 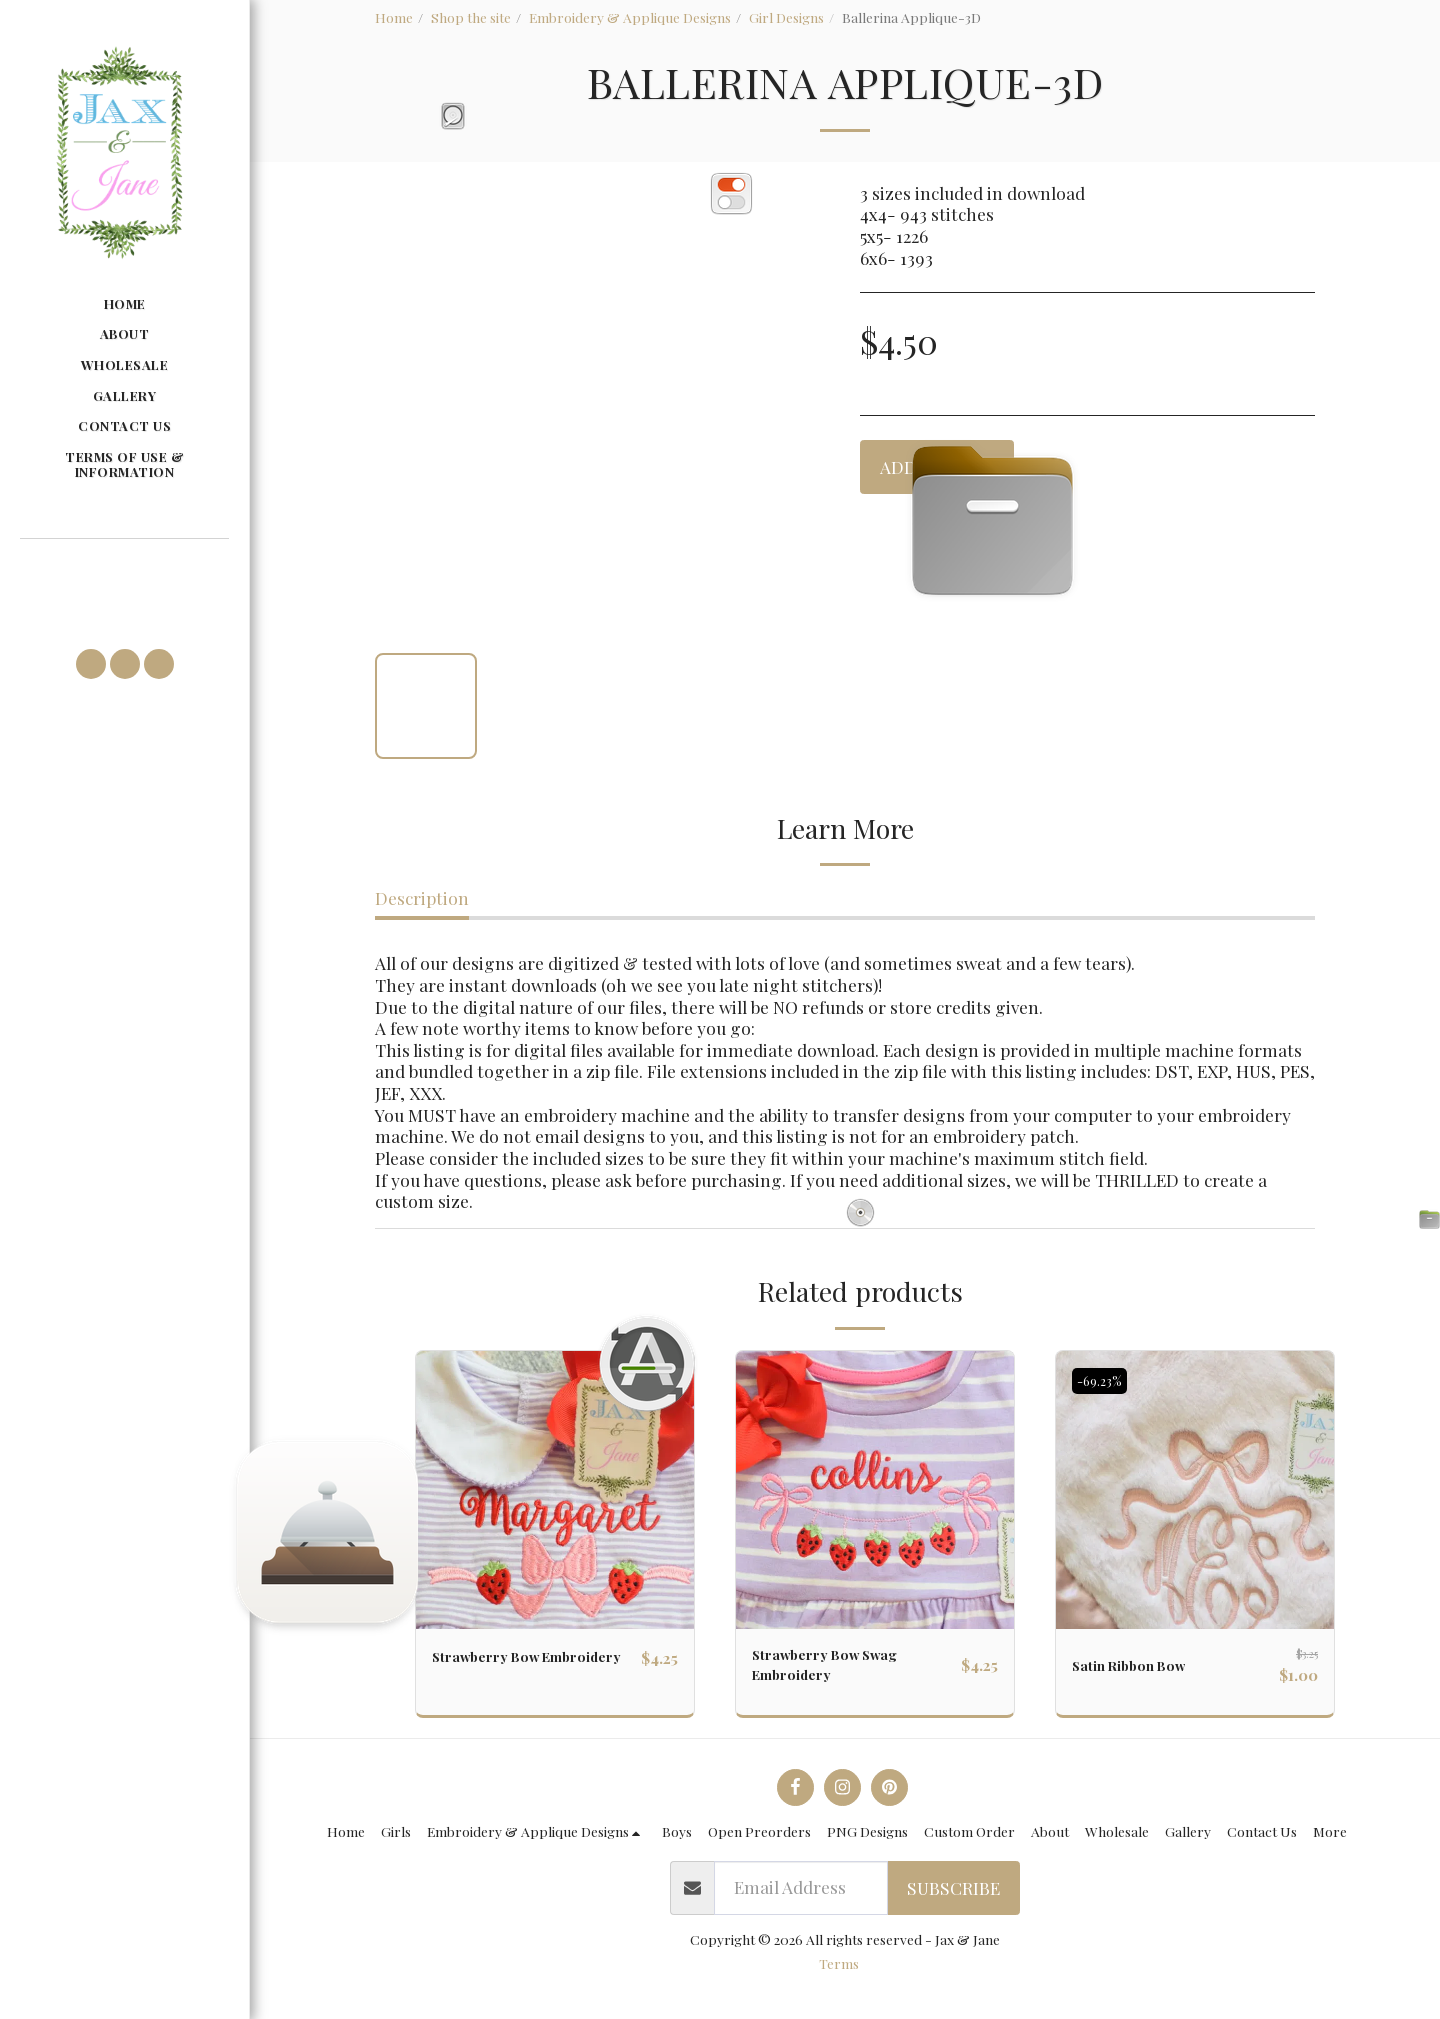 I want to click on check for available software updates, so click(x=647, y=1364).